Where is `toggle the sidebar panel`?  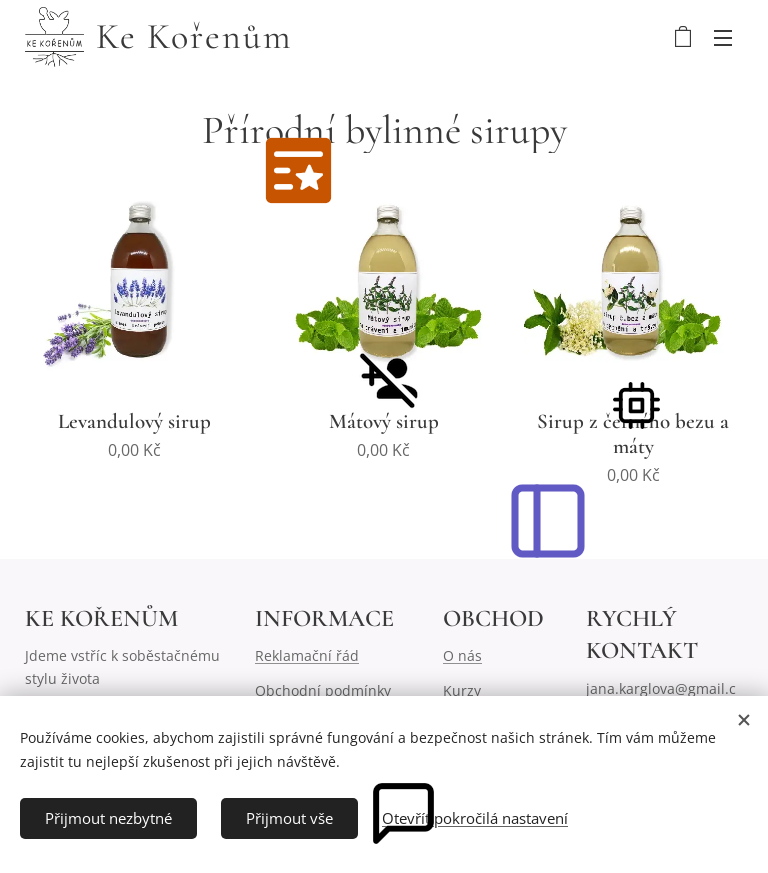 toggle the sidebar panel is located at coordinates (548, 521).